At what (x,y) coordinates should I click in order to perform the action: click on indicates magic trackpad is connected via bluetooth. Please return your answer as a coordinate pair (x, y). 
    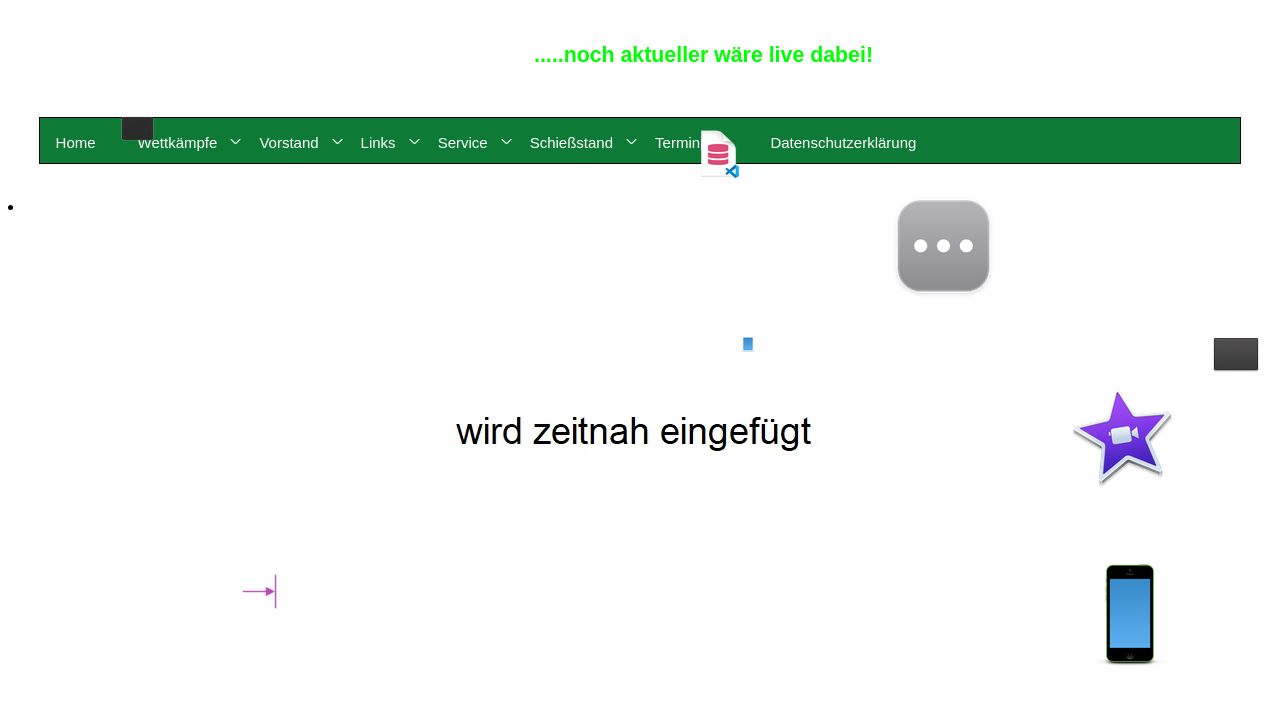
    Looking at the image, I should click on (1236, 354).